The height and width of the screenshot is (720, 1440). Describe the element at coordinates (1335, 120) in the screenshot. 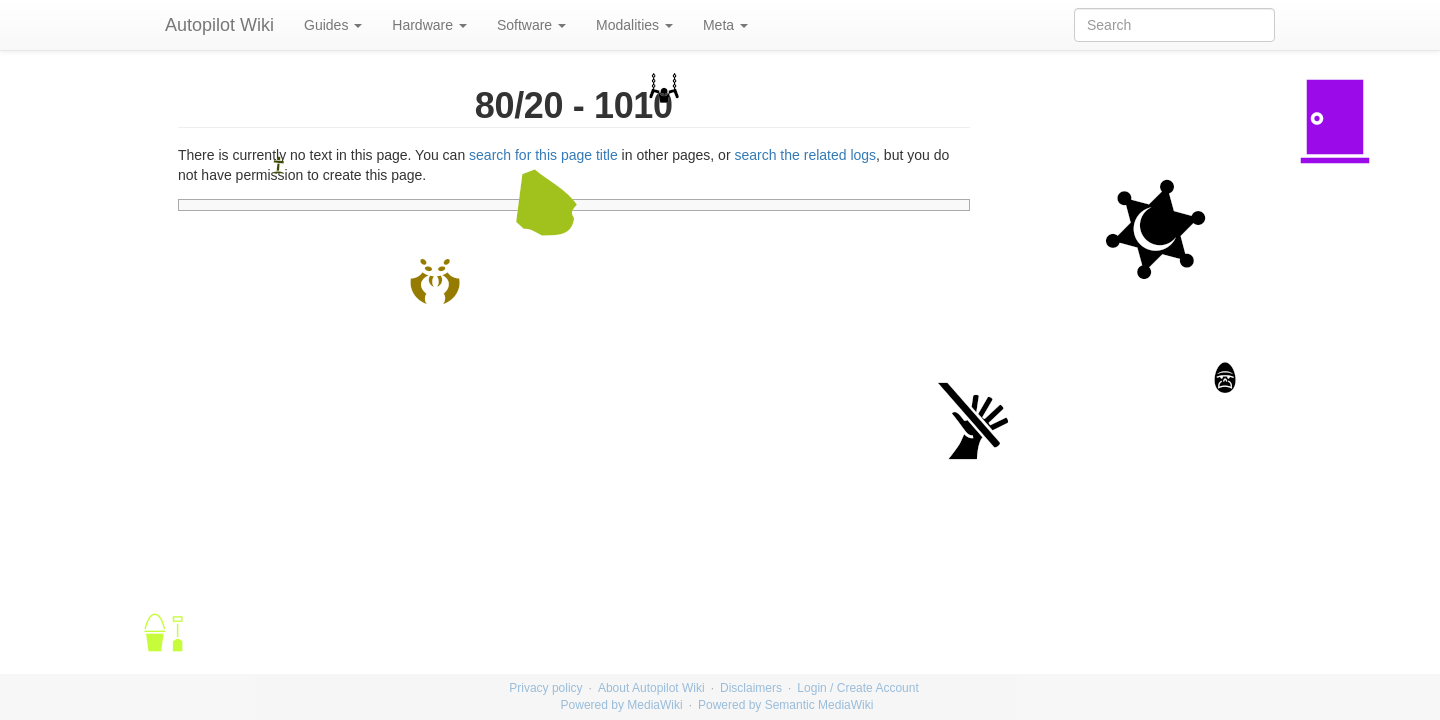

I see `exit the current screen or application` at that location.